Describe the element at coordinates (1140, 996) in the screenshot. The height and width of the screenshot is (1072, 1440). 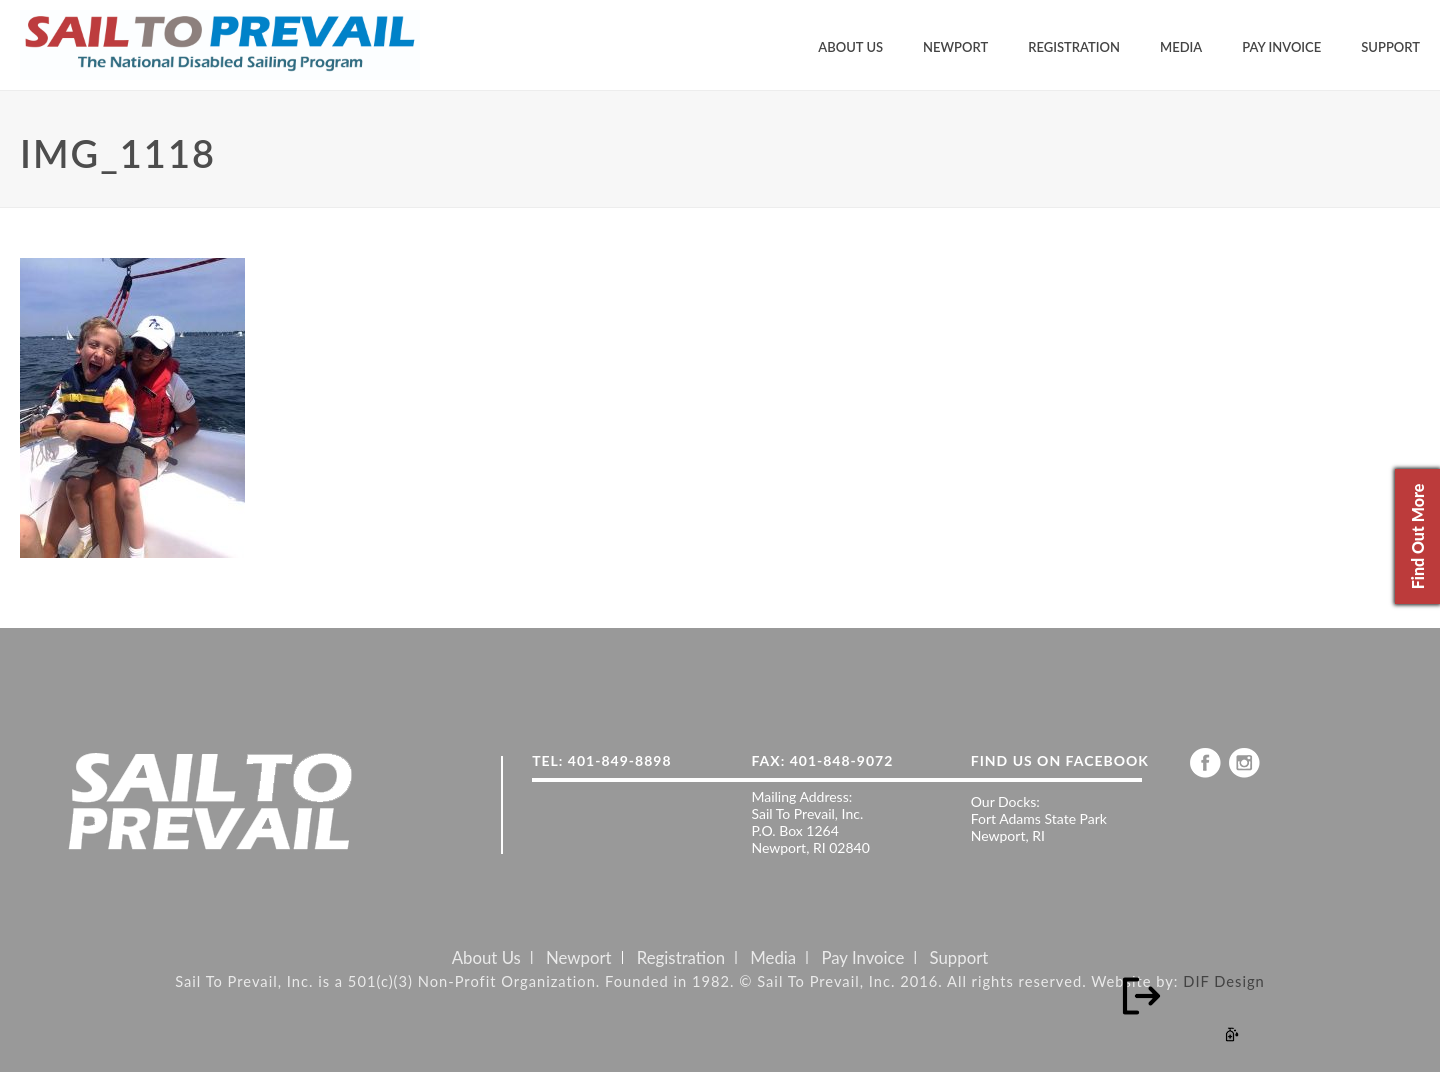
I see `sign out of your account` at that location.